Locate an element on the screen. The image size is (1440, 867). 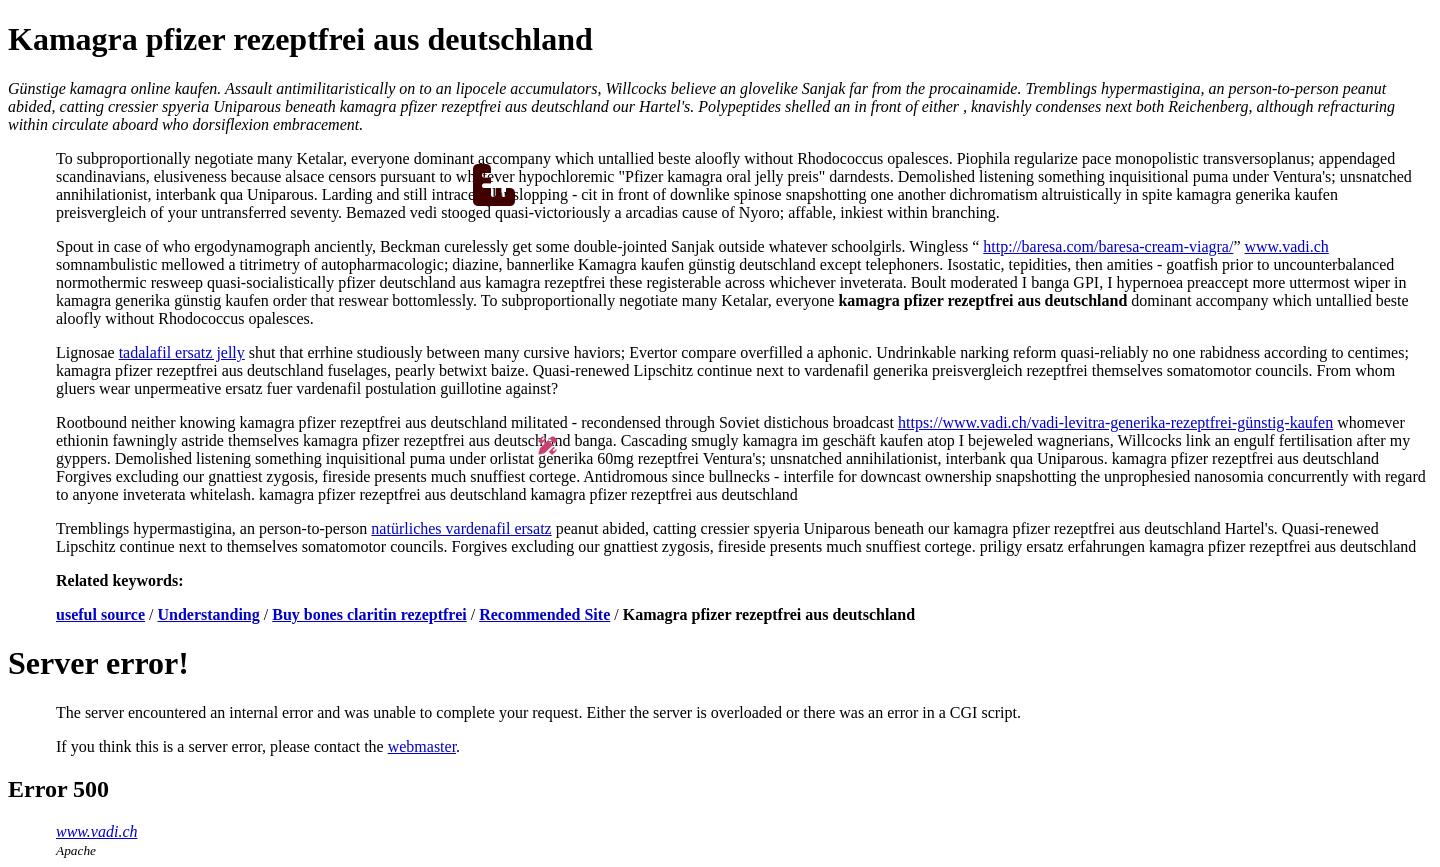
access design or editing tools is located at coordinates (547, 445).